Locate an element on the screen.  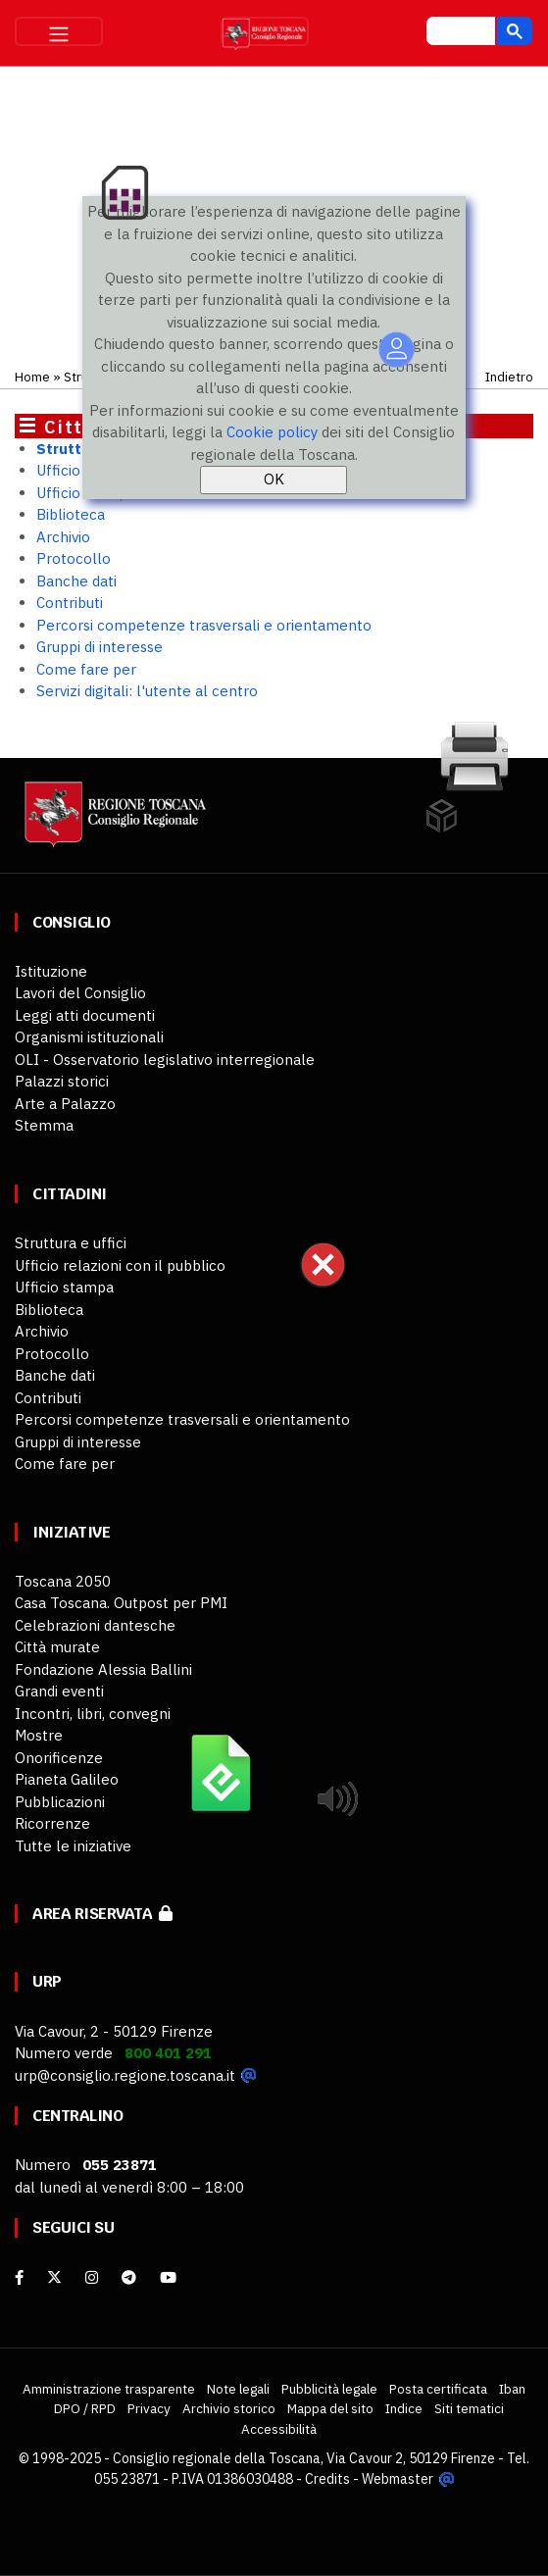
indicates a file or item that cannot be read or accessed is located at coordinates (323, 1264).